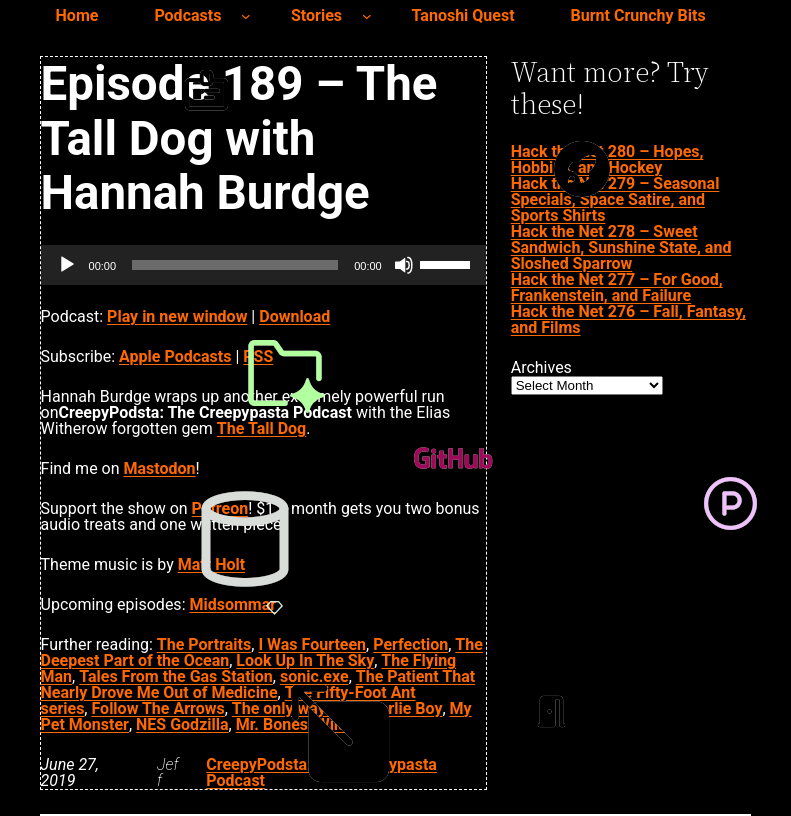 This screenshot has width=791, height=816. Describe the element at coordinates (245, 539) in the screenshot. I see `represents a database or data storage` at that location.